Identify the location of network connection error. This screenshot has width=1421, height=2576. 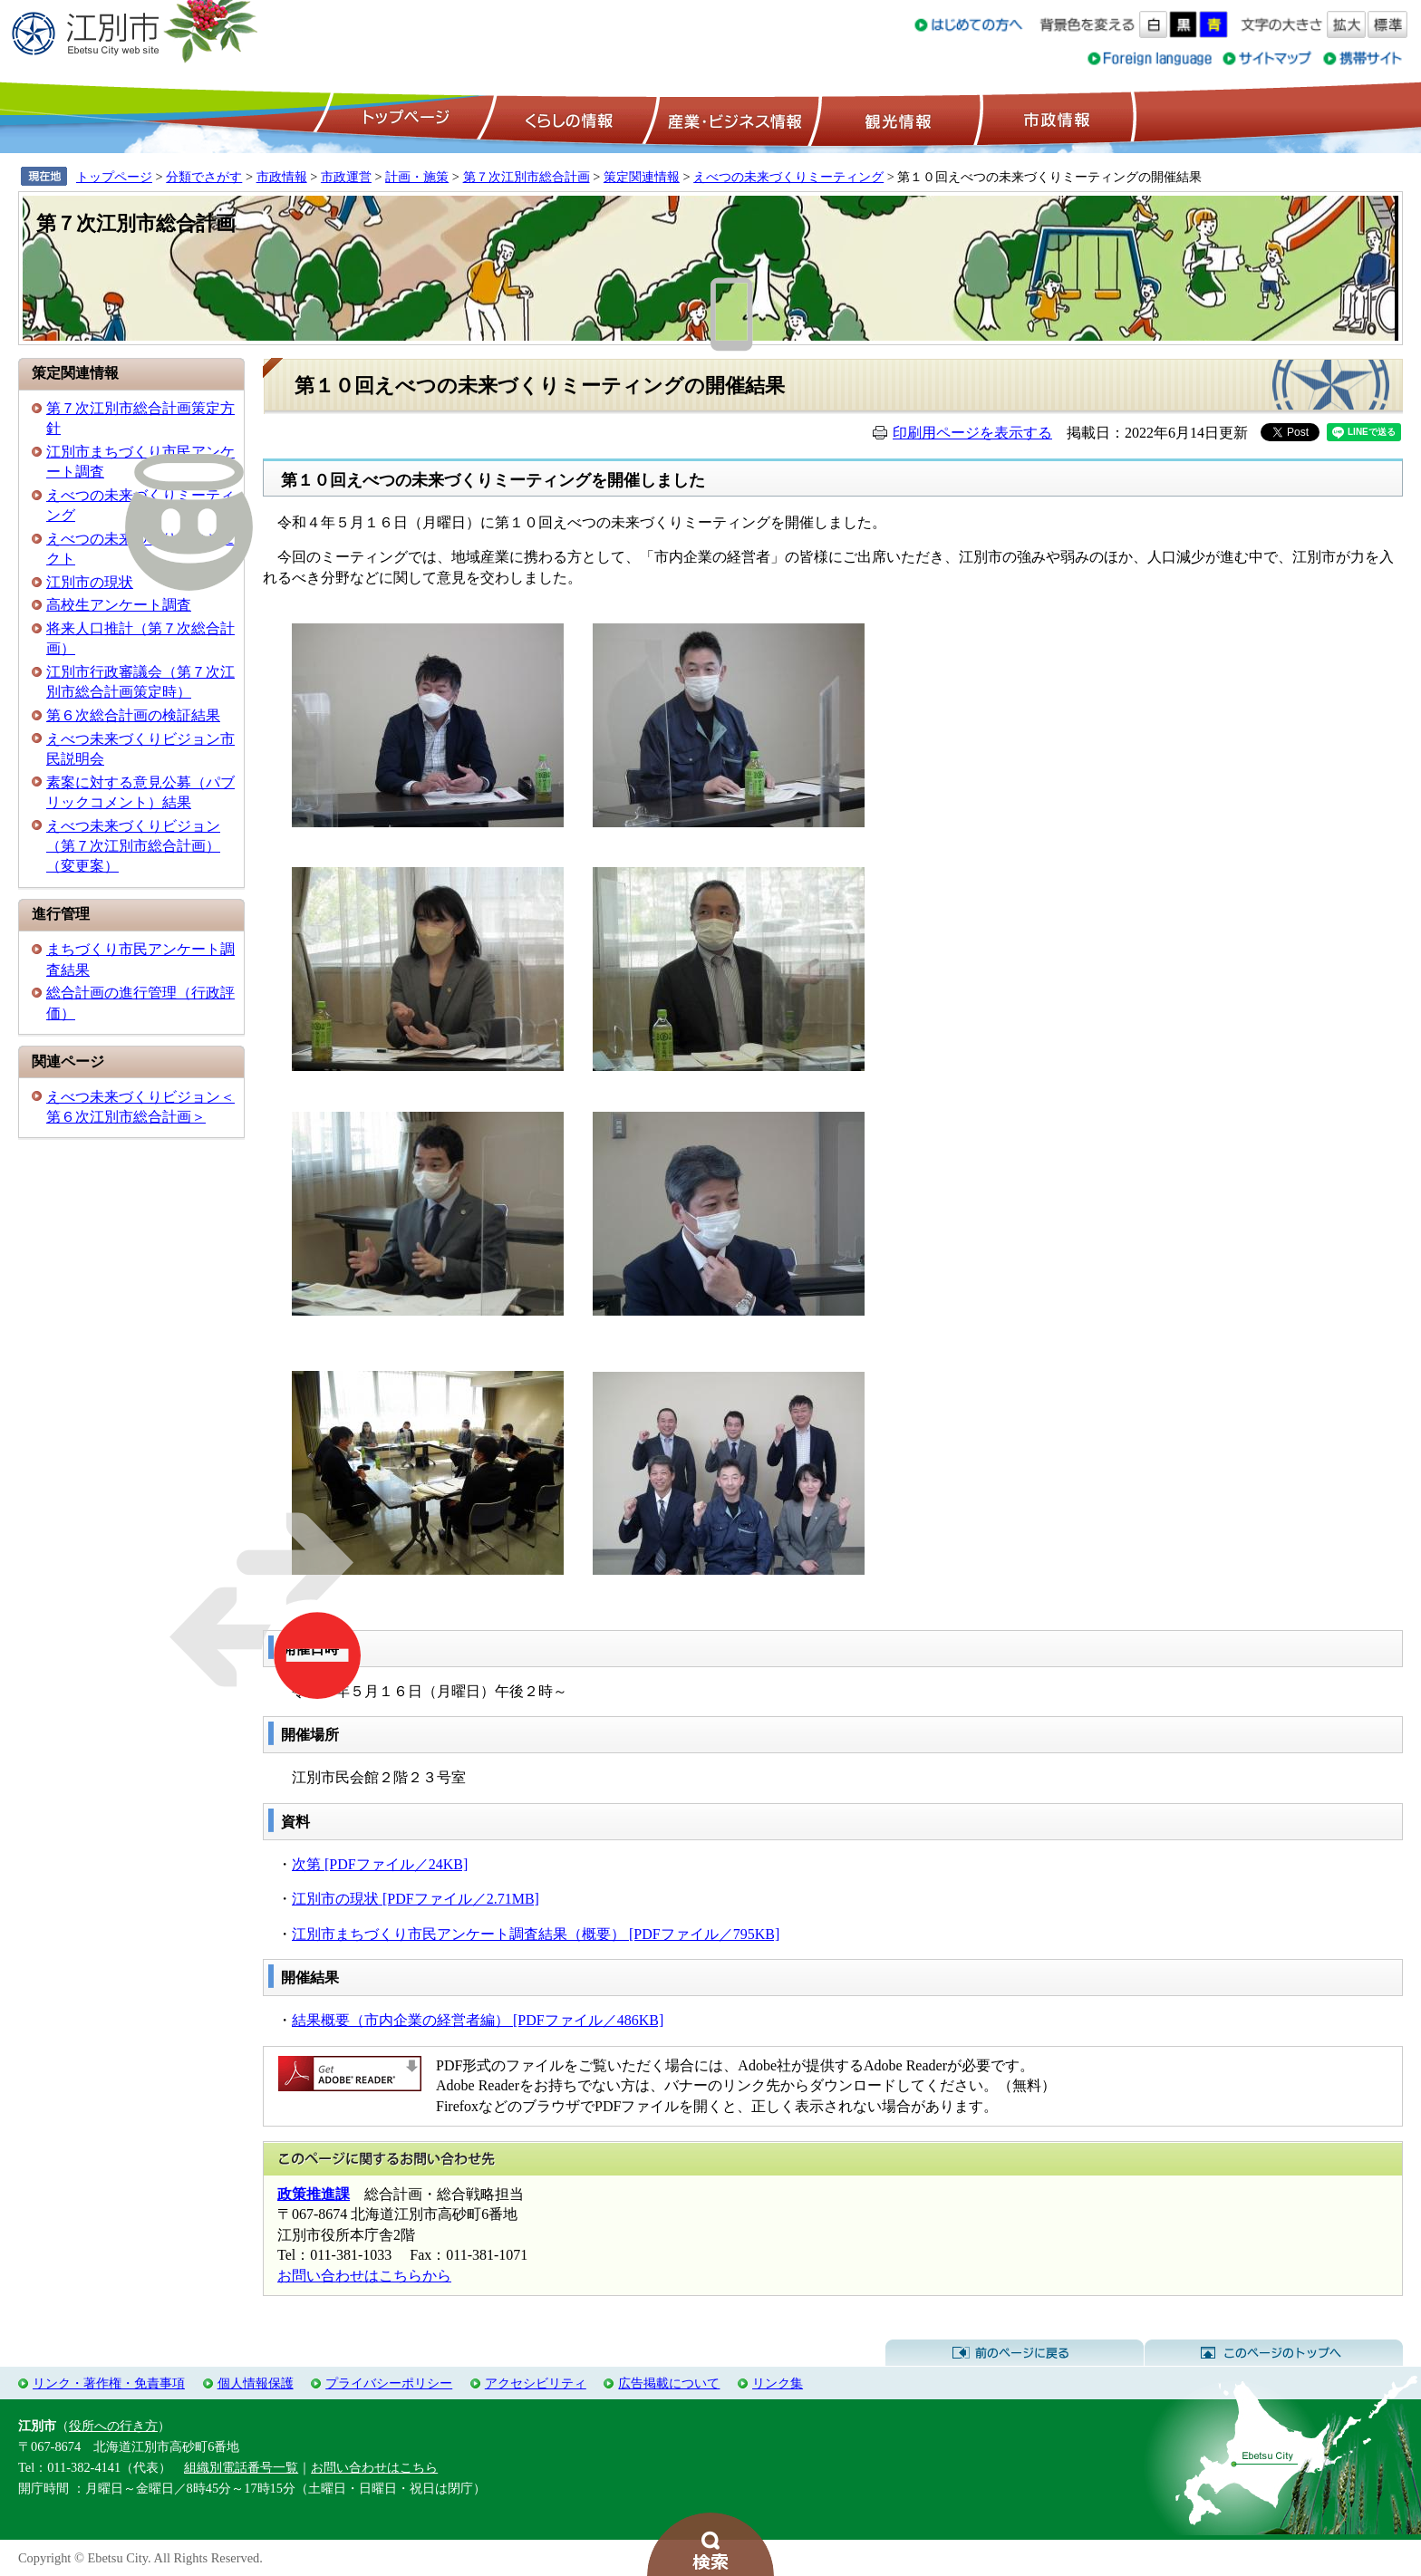
(261, 1599).